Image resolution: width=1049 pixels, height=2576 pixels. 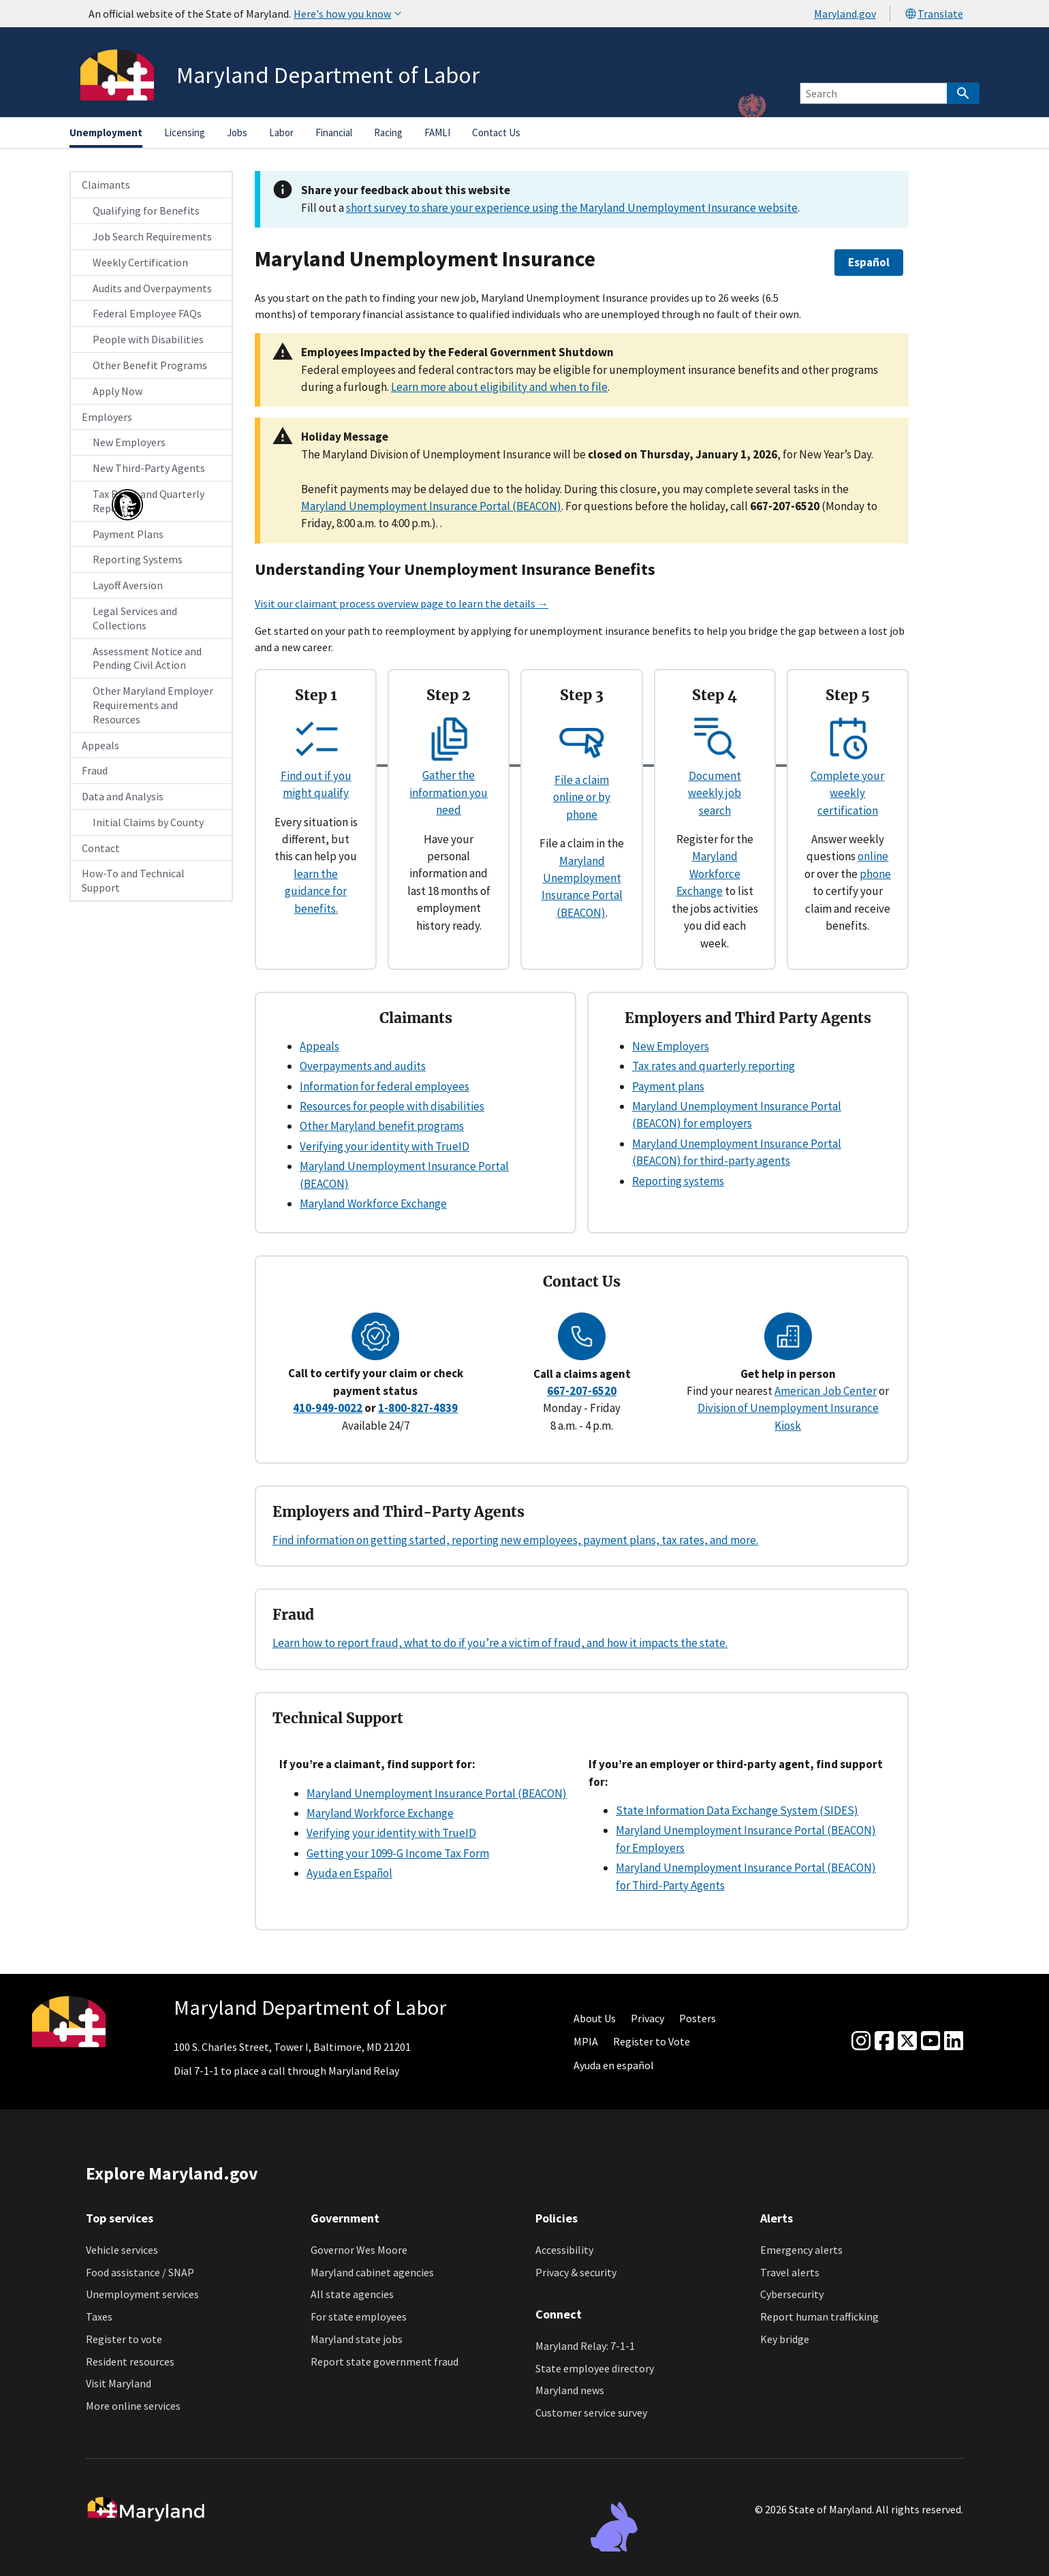 I want to click on open duckduckgo search engine, so click(x=127, y=505).